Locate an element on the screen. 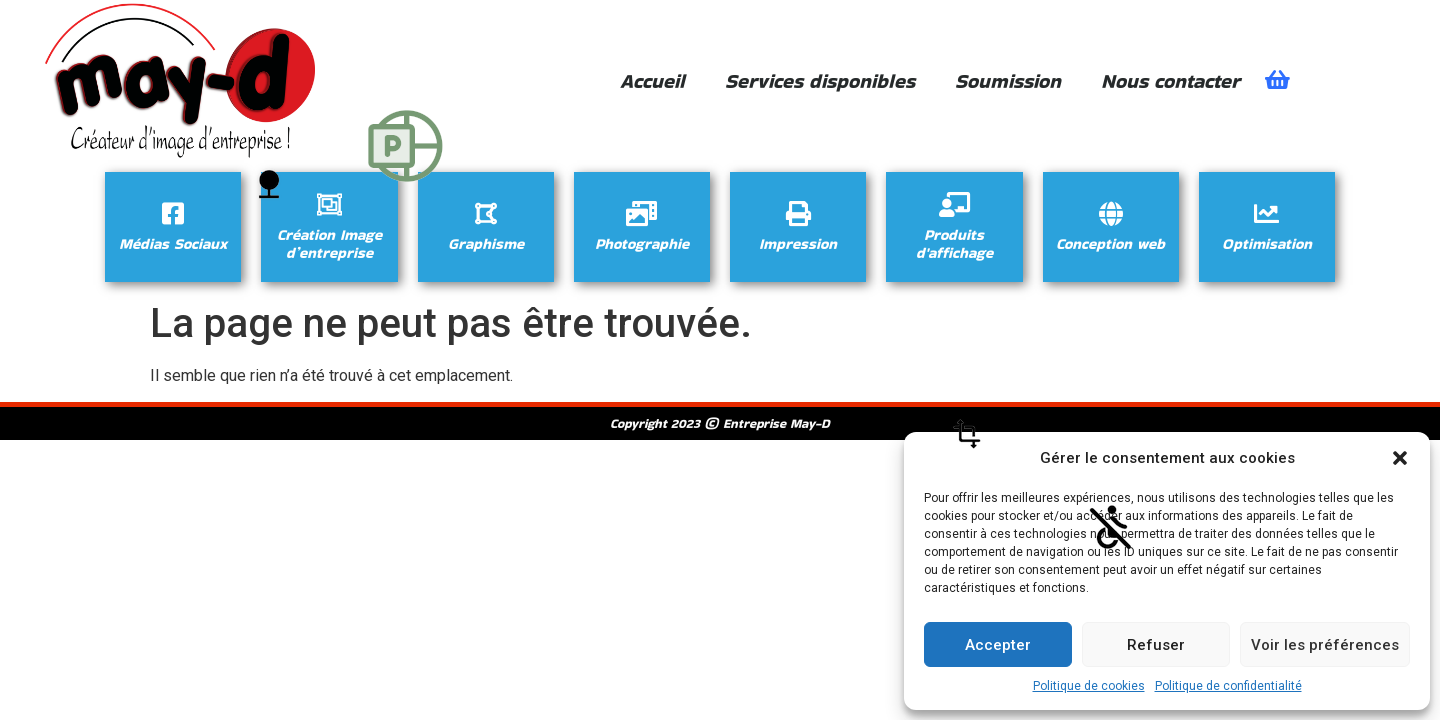 Image resolution: width=1440 pixels, height=720 pixels. indicates location or service is not wheelchair accessible is located at coordinates (1112, 527).